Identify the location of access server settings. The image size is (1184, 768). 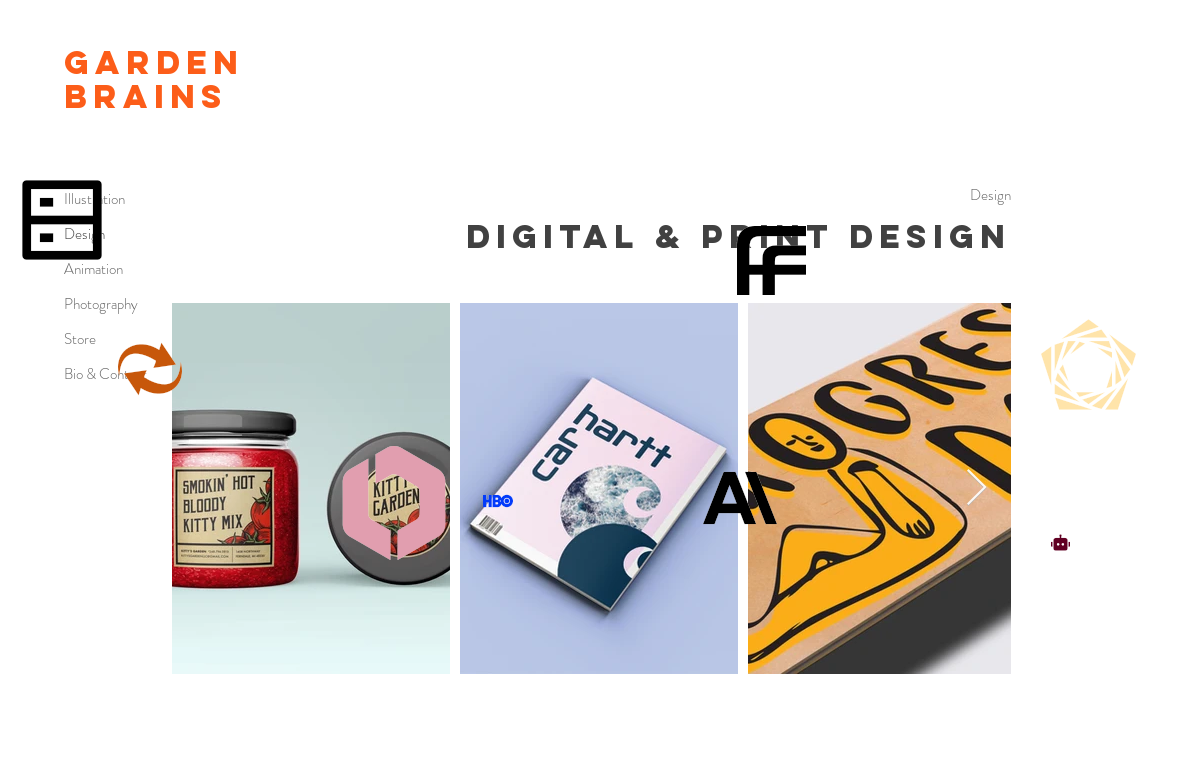
(62, 220).